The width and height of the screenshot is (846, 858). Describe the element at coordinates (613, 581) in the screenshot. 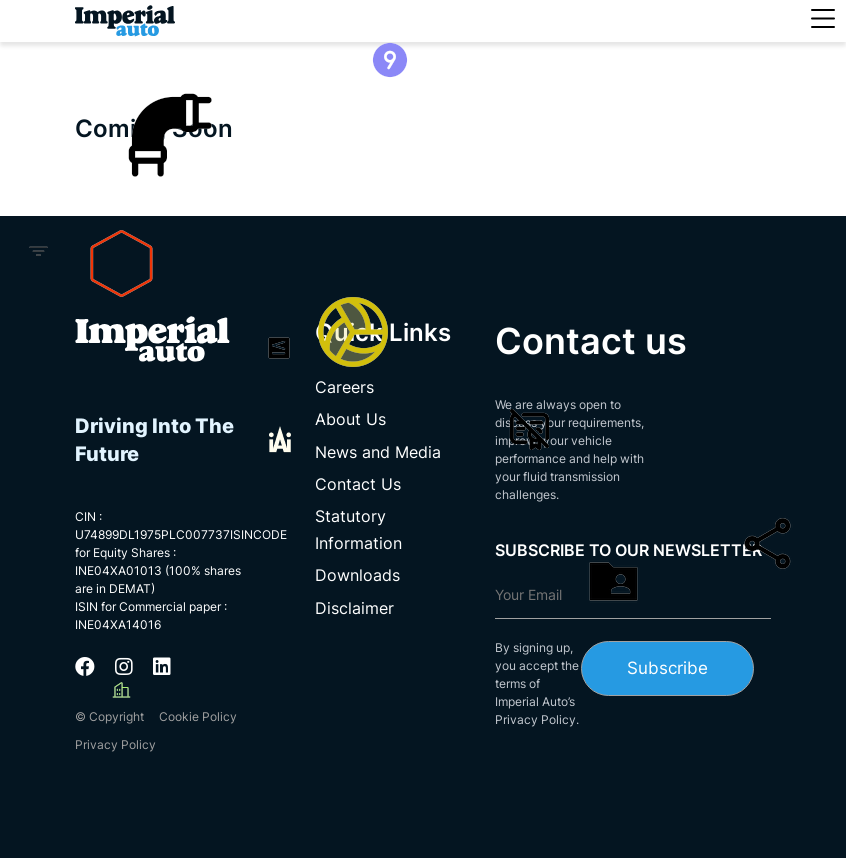

I see `open a shared folder` at that location.